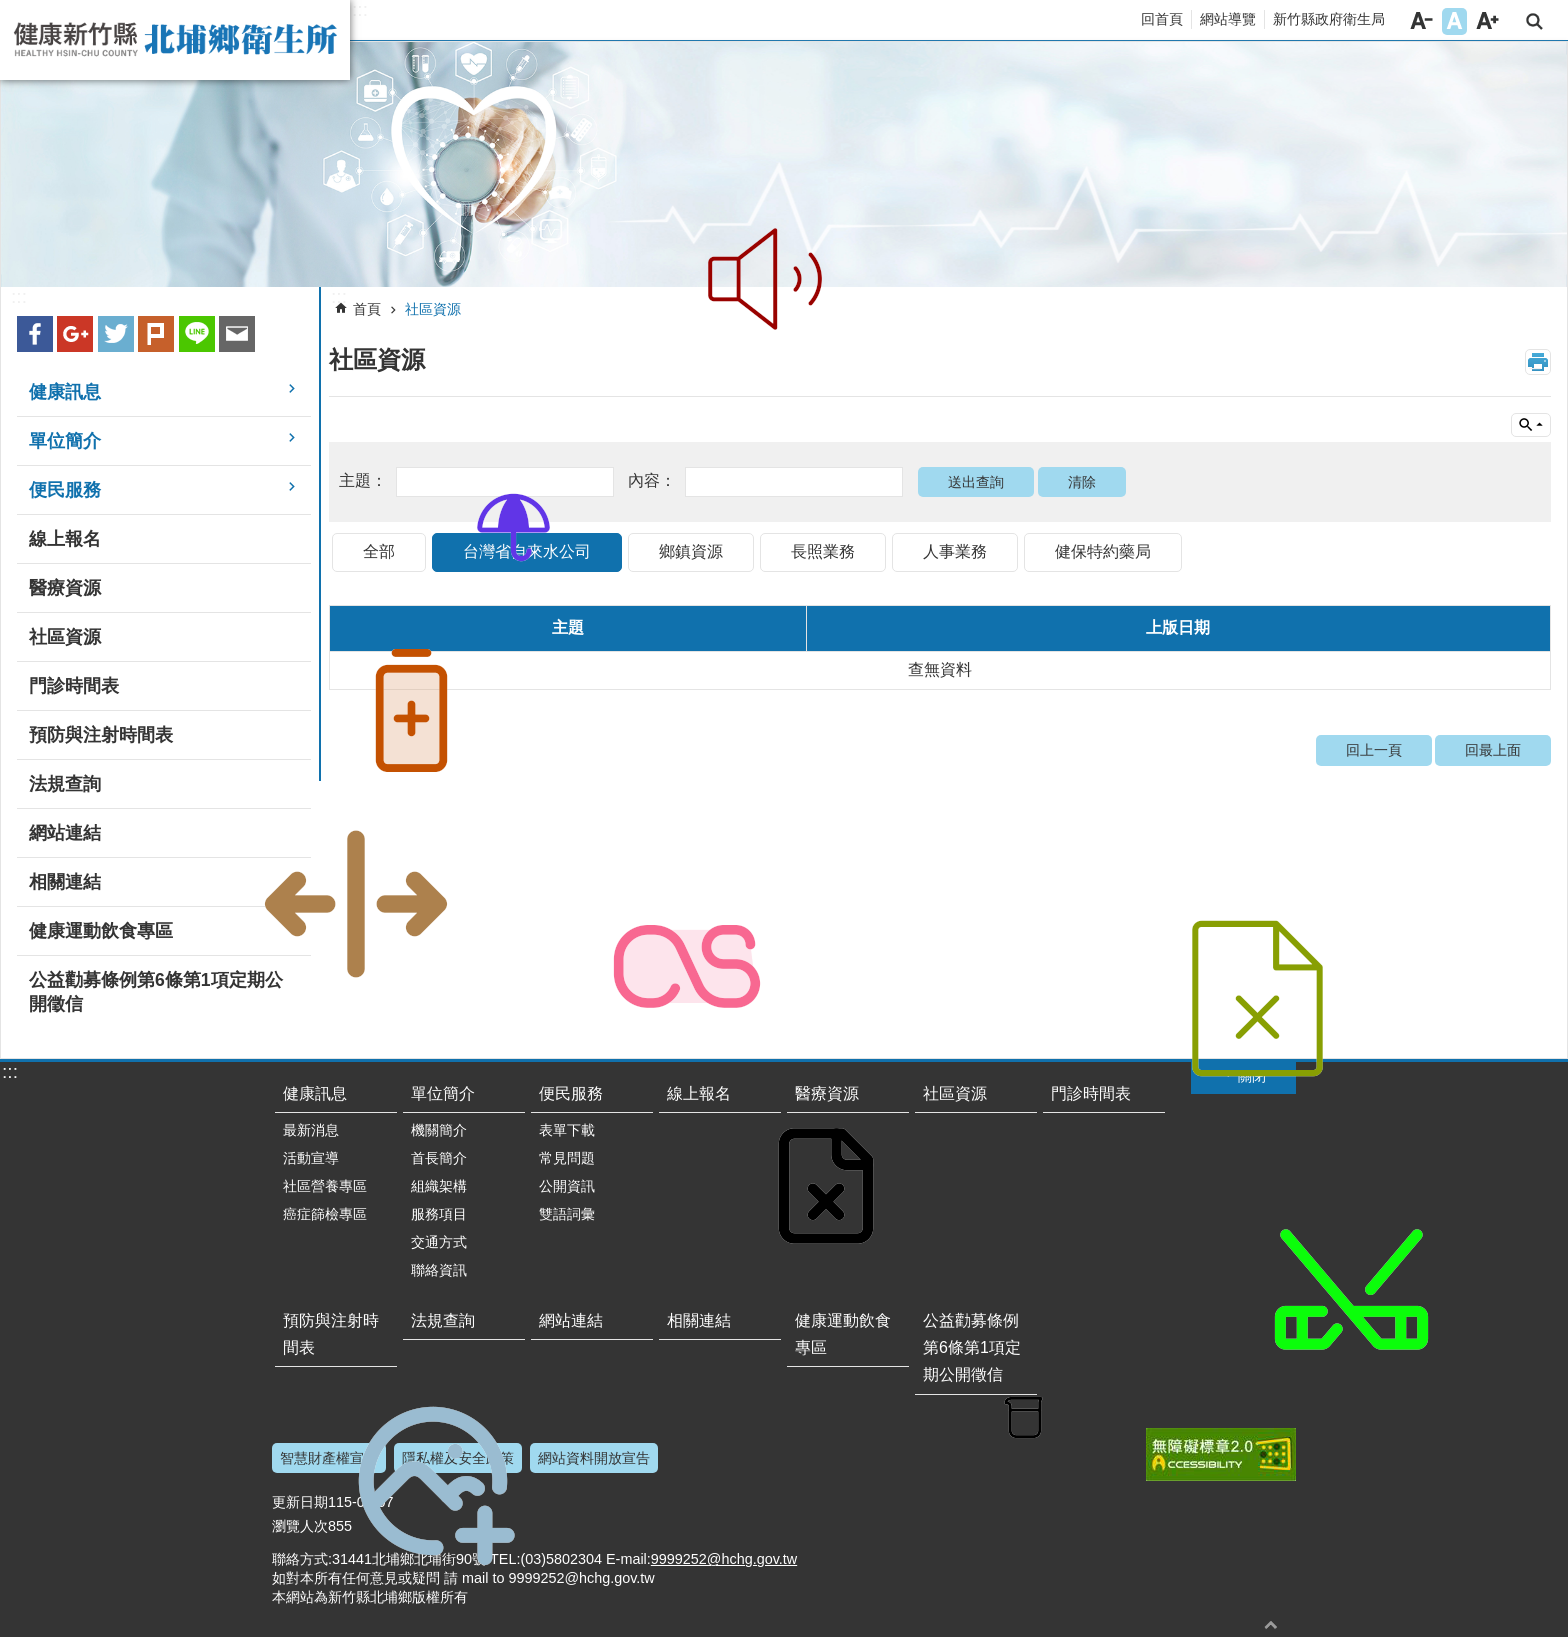 The height and width of the screenshot is (1637, 1568). What do you see at coordinates (433, 1481) in the screenshot?
I see `add a new photo to your collection` at bounding box center [433, 1481].